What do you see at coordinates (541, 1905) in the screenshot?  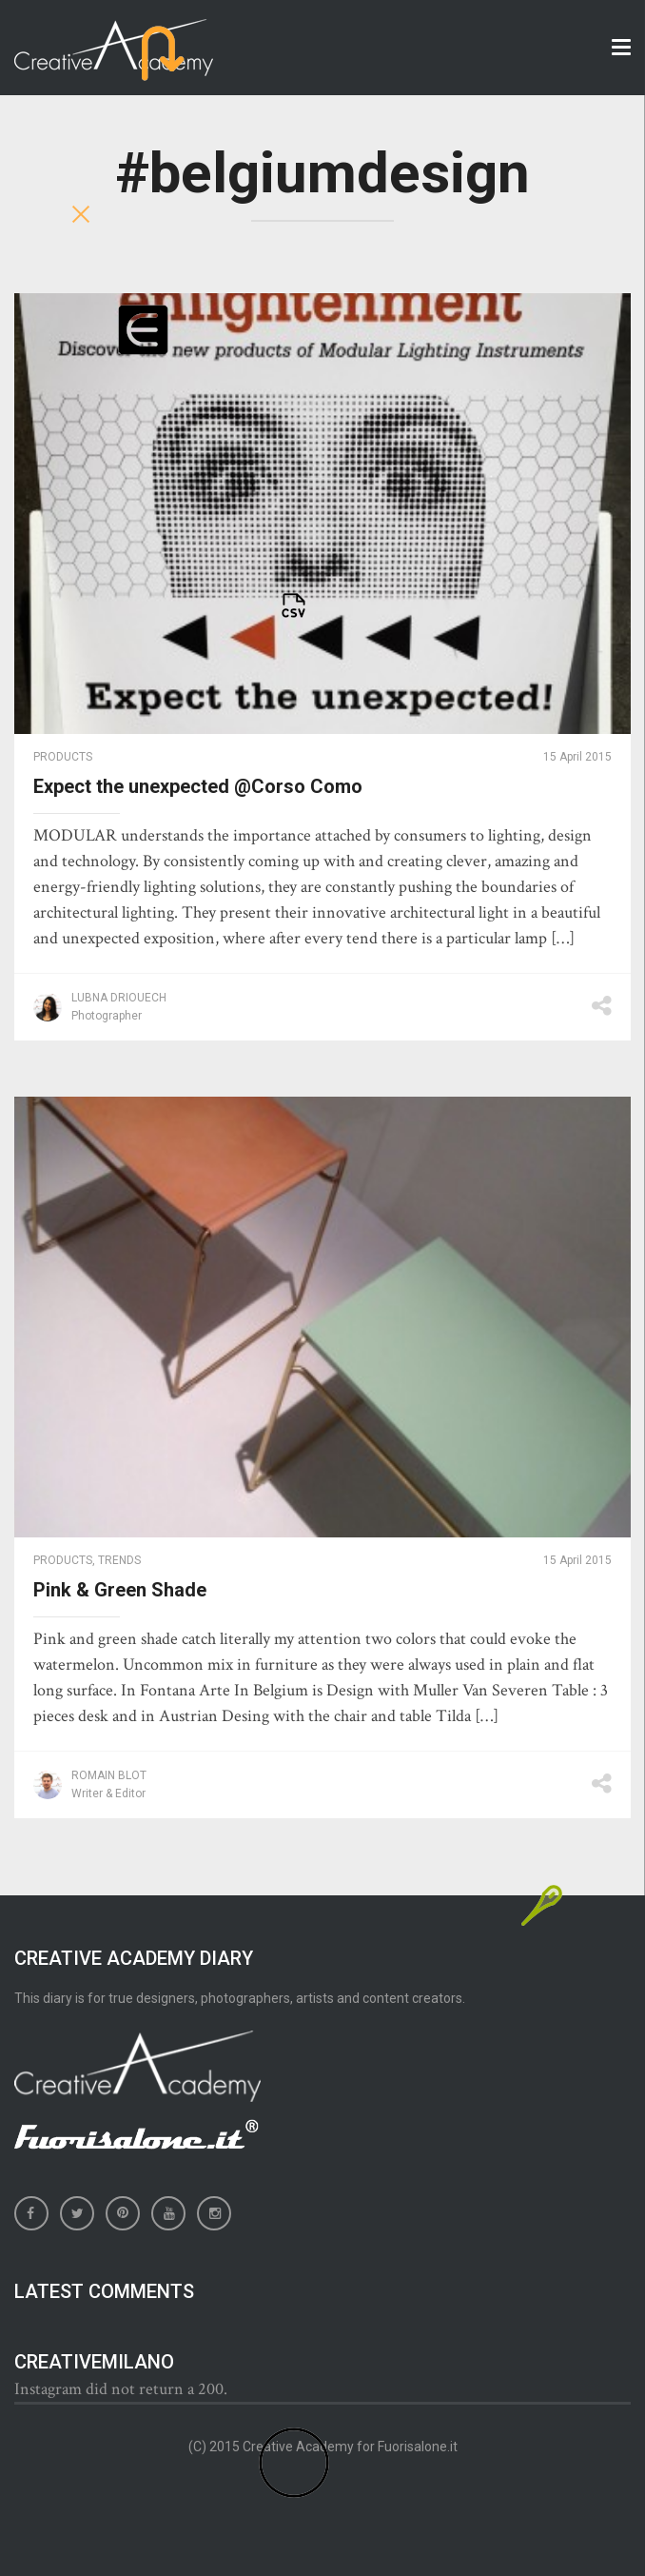 I see `access sewing or crafting tools` at bounding box center [541, 1905].